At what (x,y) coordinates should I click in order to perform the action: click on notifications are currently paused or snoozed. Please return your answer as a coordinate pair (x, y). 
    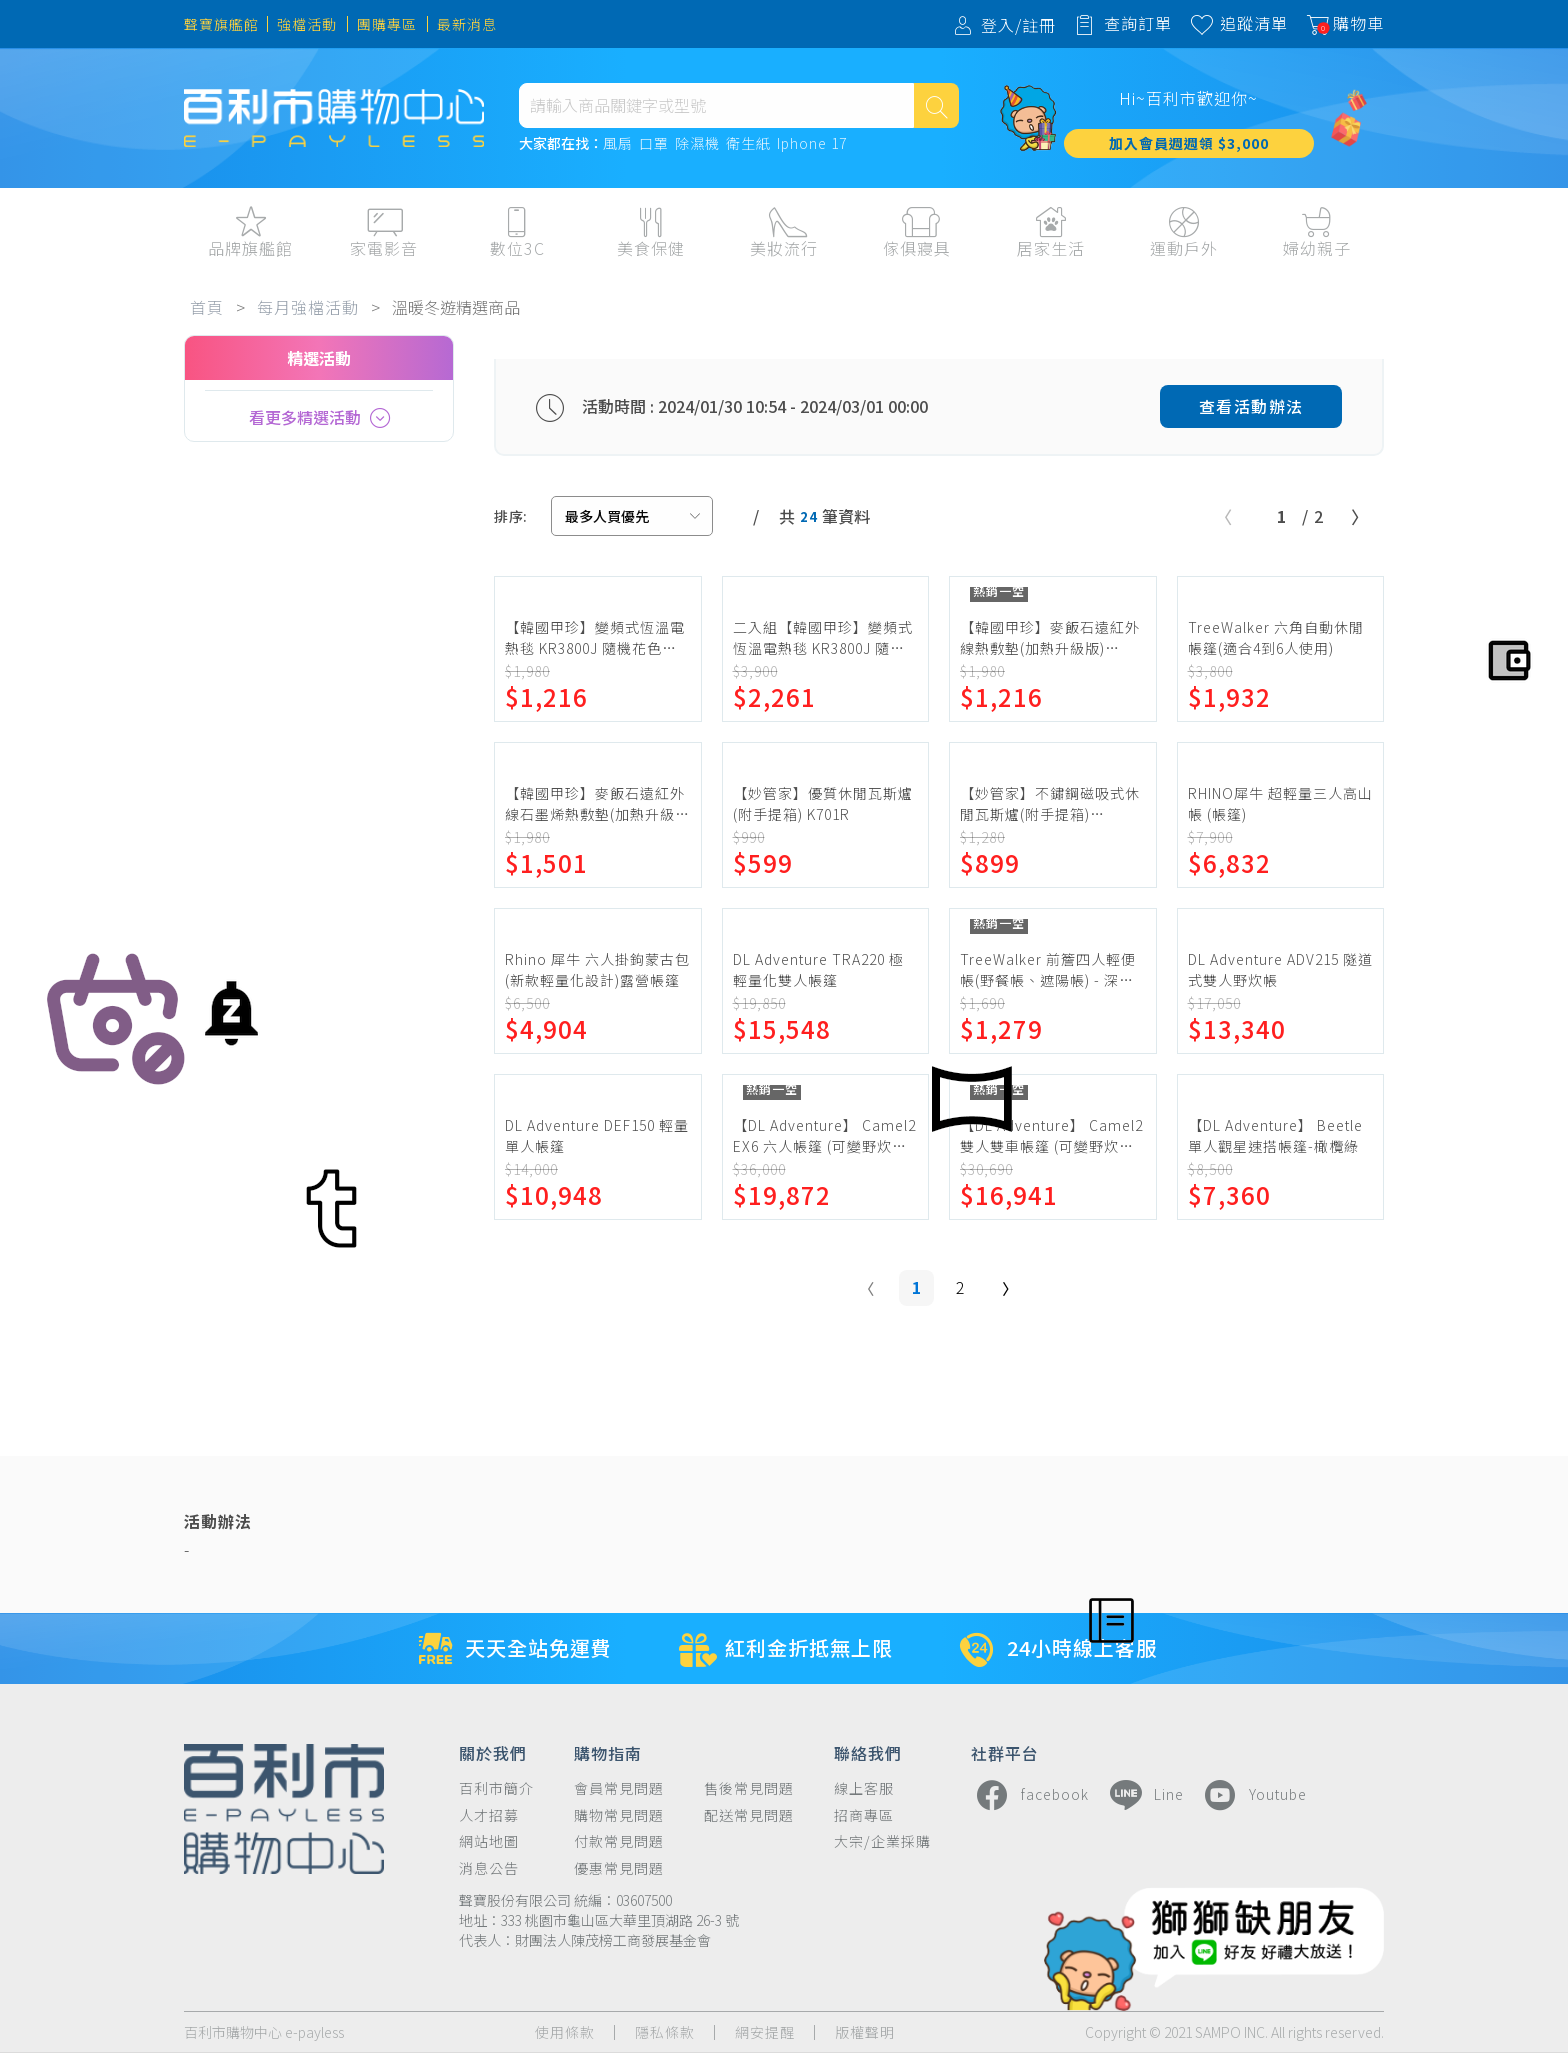
    Looking at the image, I should click on (231, 1012).